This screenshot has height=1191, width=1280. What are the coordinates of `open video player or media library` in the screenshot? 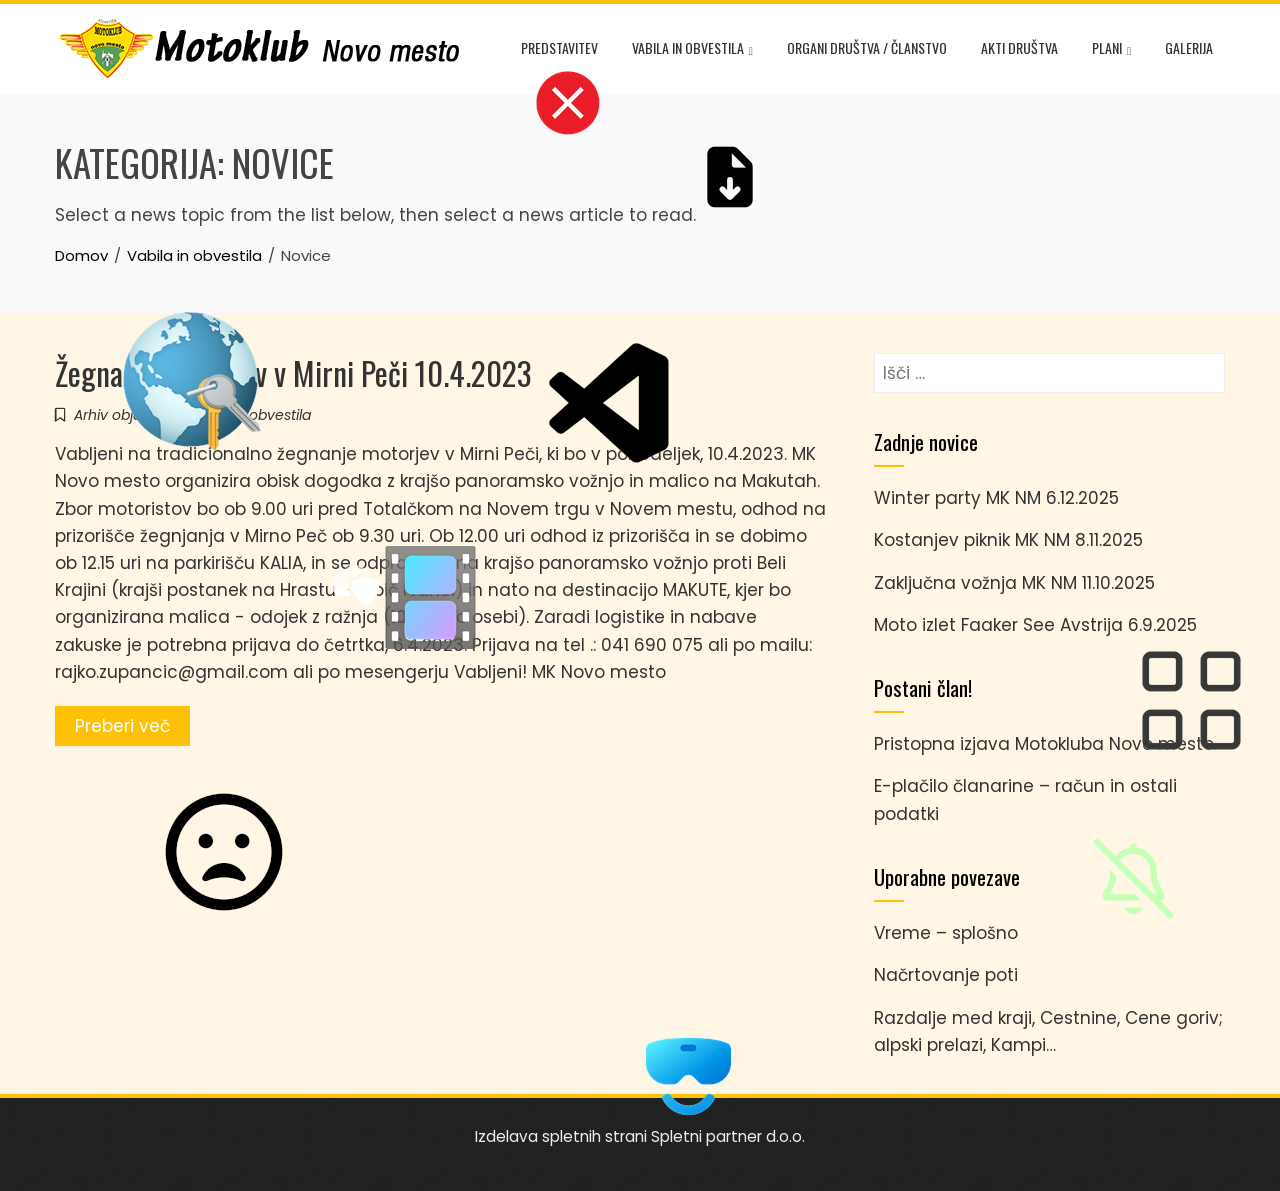 It's located at (430, 597).